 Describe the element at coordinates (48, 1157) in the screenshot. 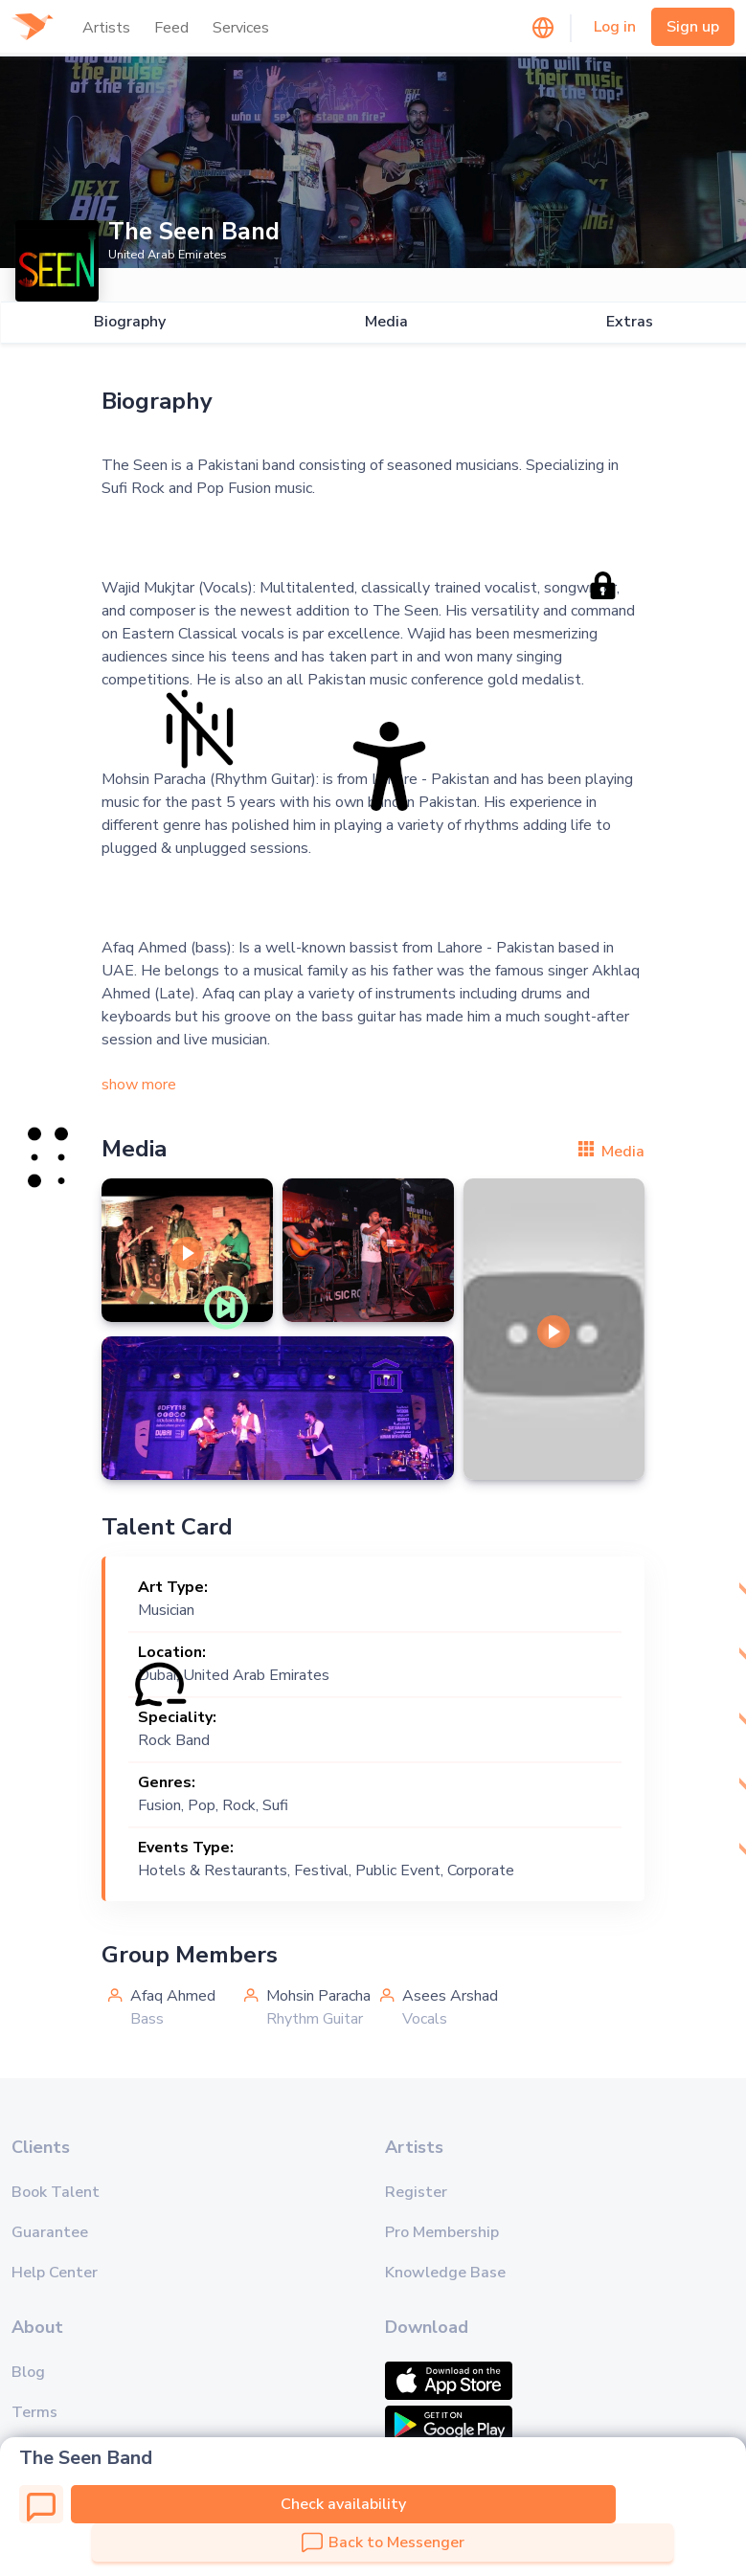

I see `enable braille accessibility features` at that location.